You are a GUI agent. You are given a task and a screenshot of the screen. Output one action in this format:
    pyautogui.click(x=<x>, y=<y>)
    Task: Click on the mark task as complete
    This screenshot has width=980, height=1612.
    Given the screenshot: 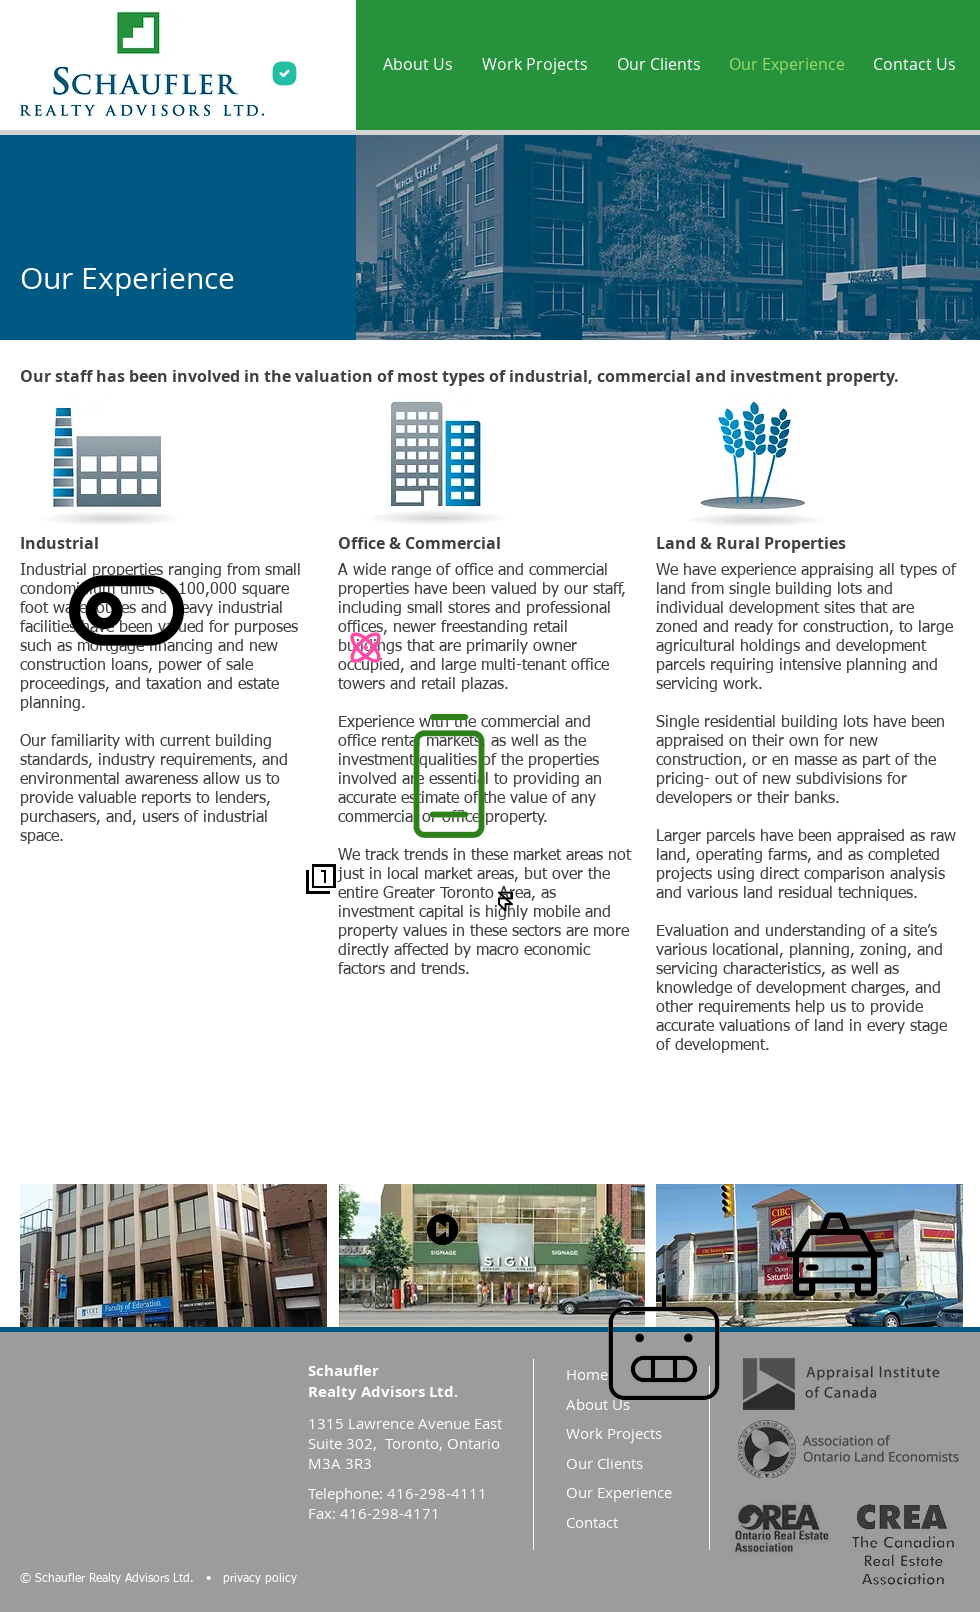 What is the action you would take?
    pyautogui.click(x=284, y=73)
    